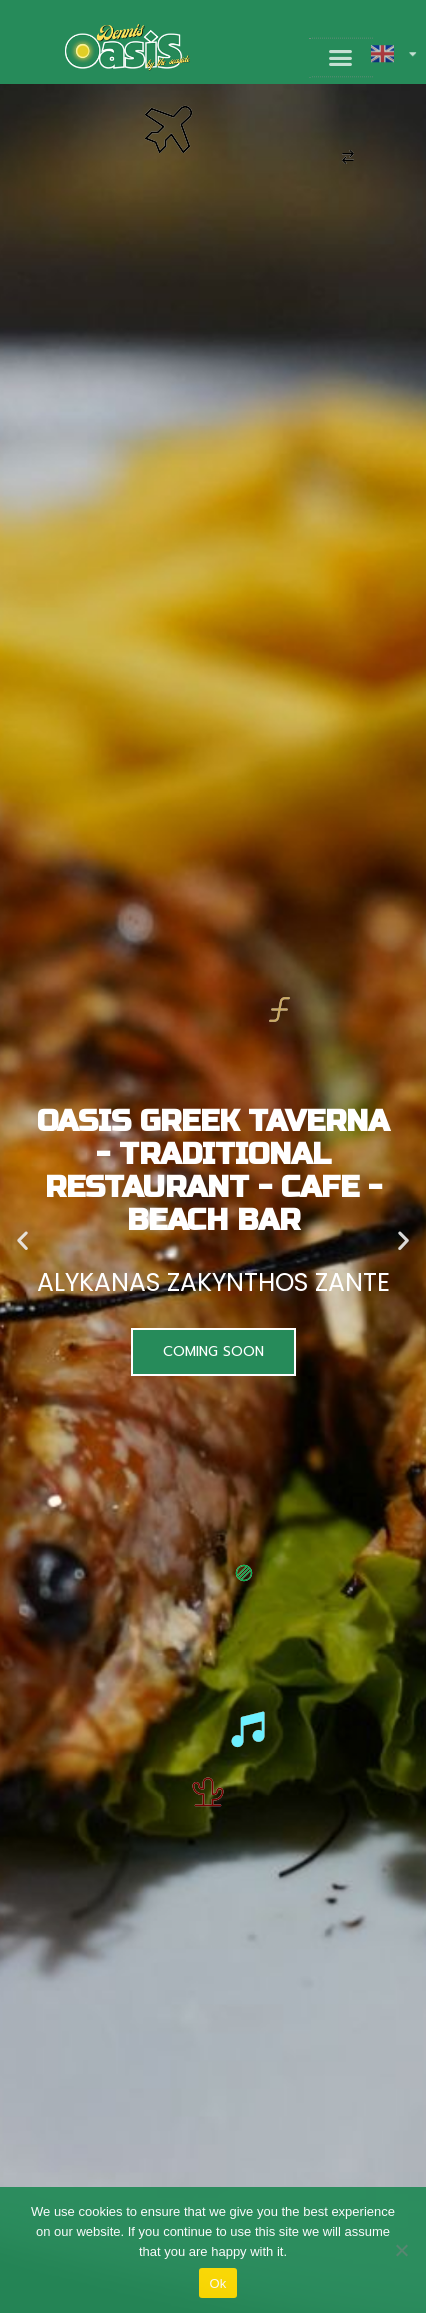 The height and width of the screenshot is (2313, 426). Describe the element at coordinates (244, 1573) in the screenshot. I see `indicates restricted or prohibited action` at that location.